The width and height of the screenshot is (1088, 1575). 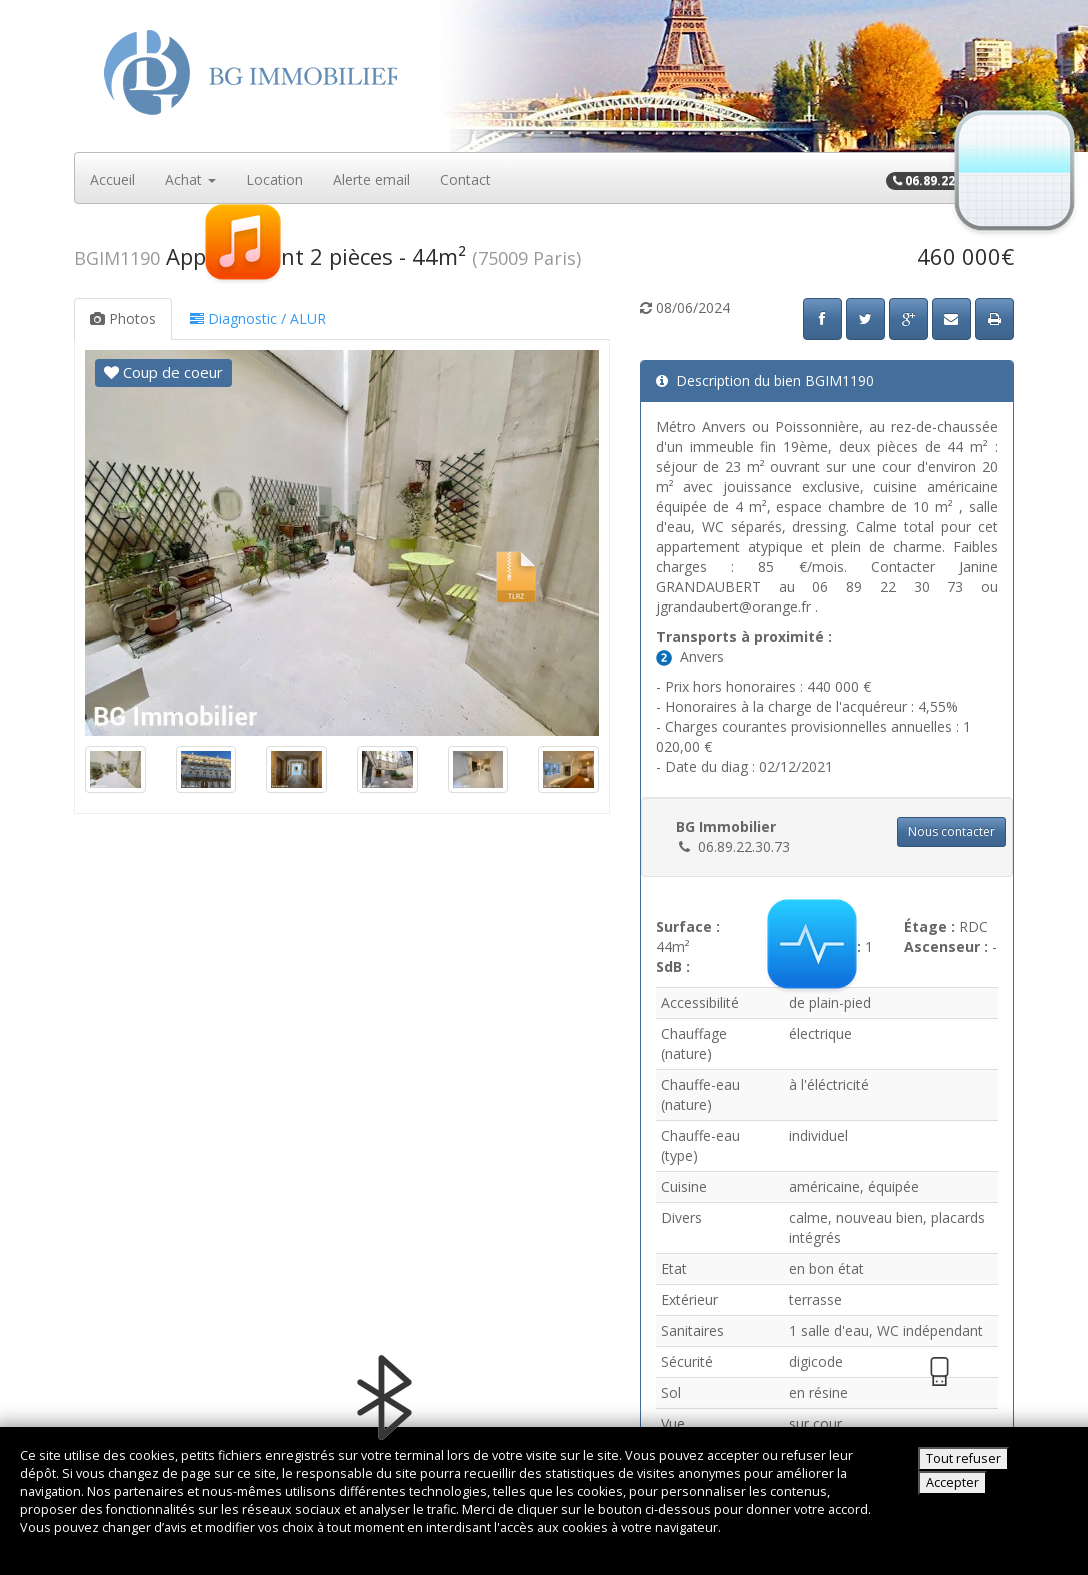 What do you see at coordinates (243, 242) in the screenshot?
I see `open google play music app` at bounding box center [243, 242].